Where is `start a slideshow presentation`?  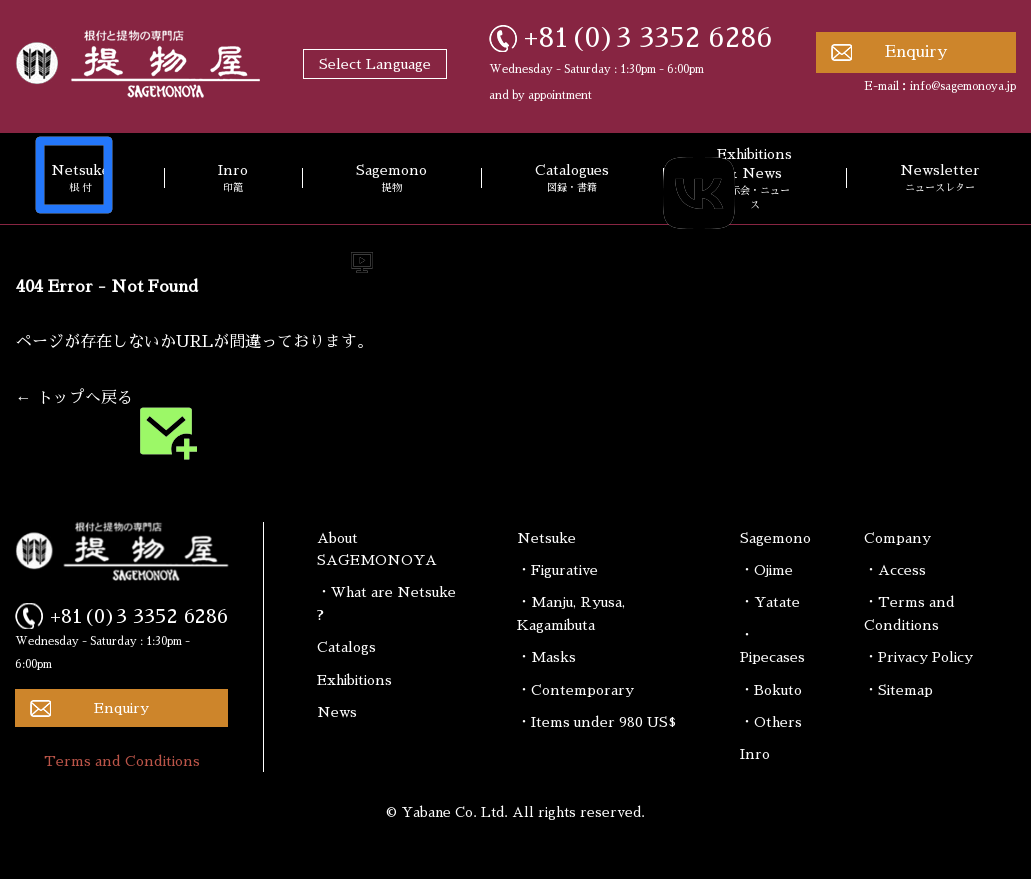
start a slideshow presentation is located at coordinates (362, 262).